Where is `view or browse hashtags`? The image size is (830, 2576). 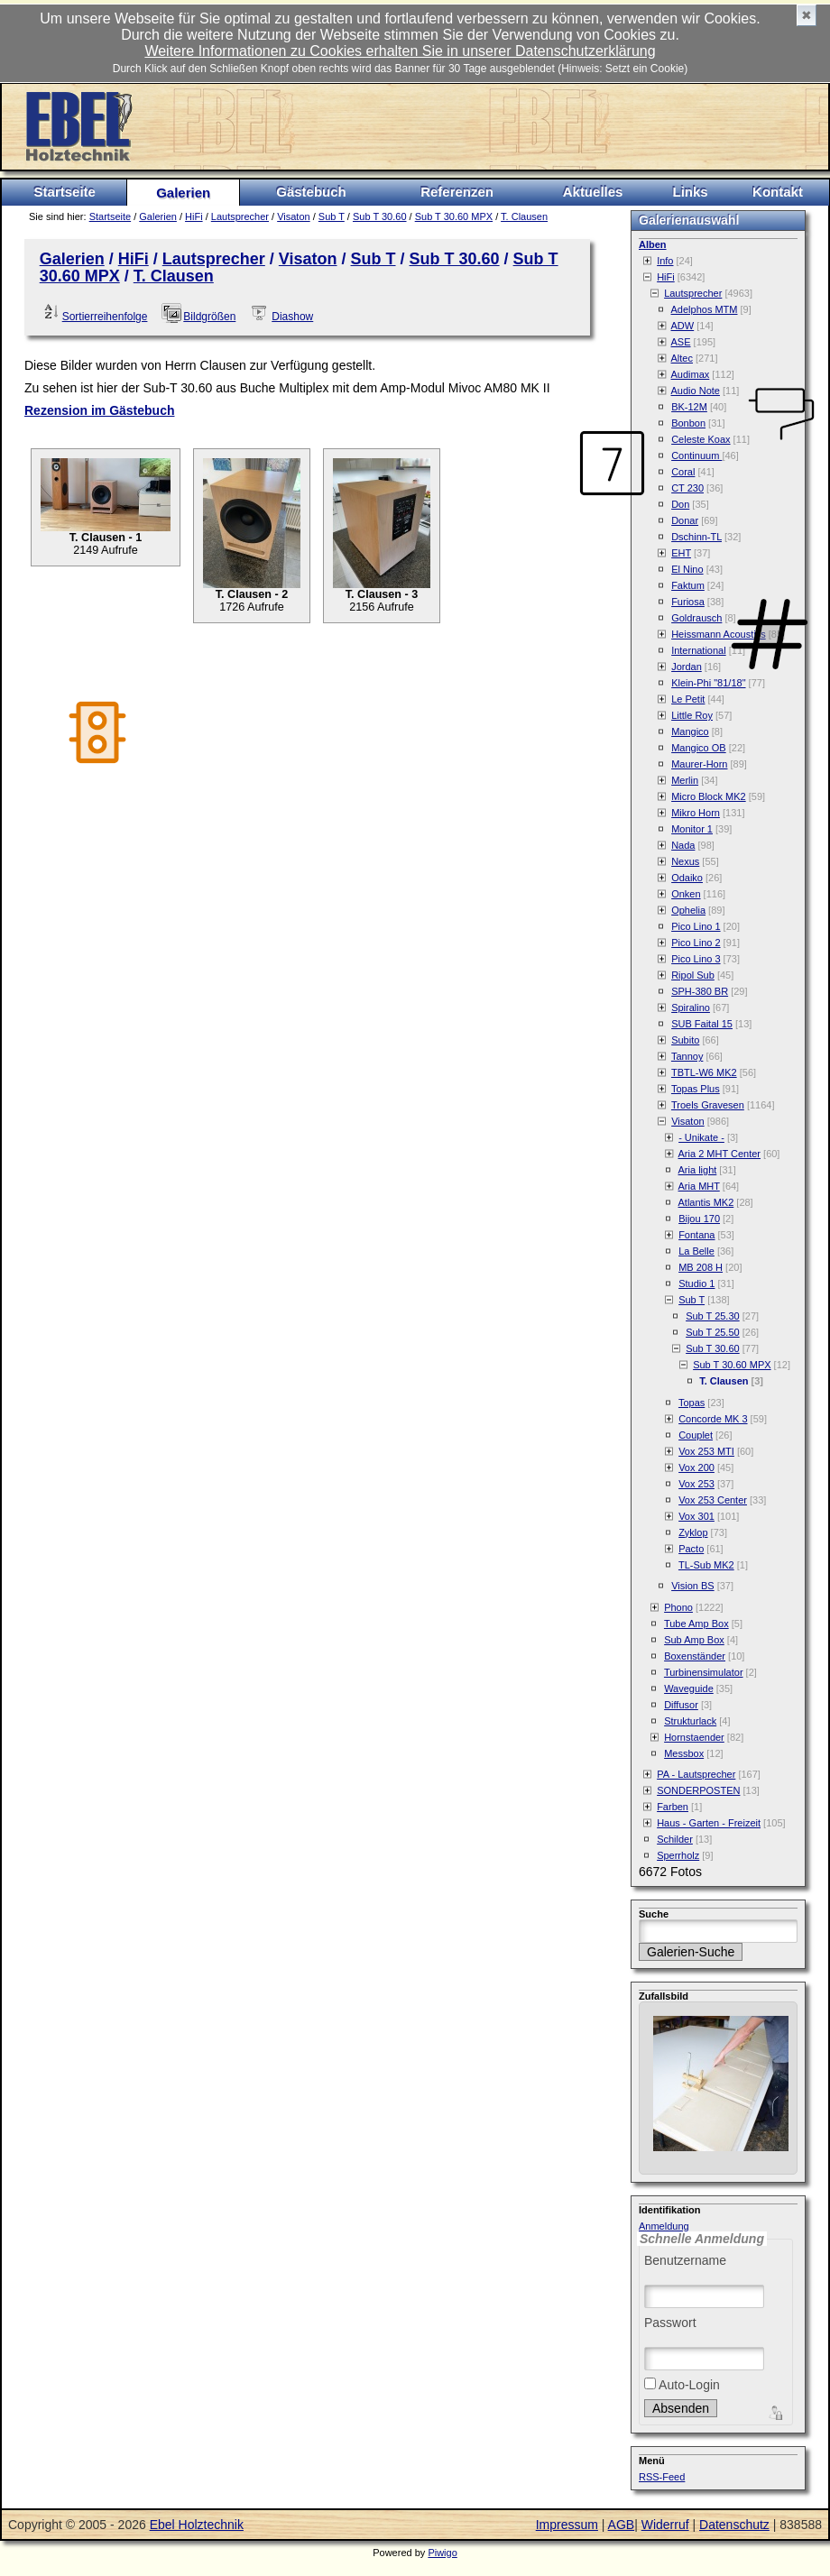
view or browse hashtags is located at coordinates (770, 634).